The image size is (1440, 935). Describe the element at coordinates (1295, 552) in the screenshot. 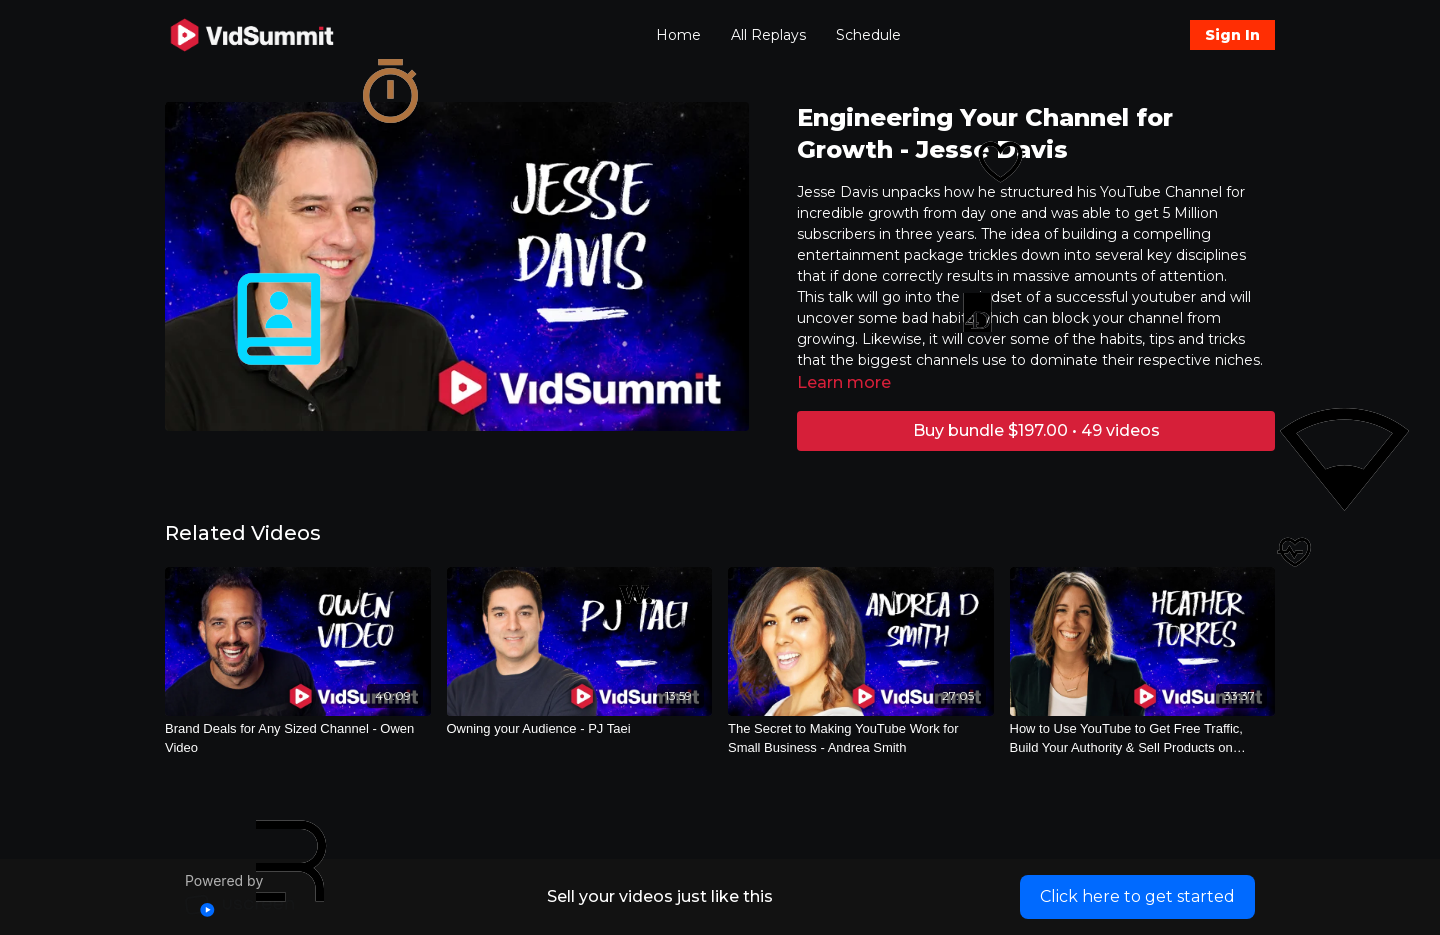

I see `view health or fitness tracking data` at that location.